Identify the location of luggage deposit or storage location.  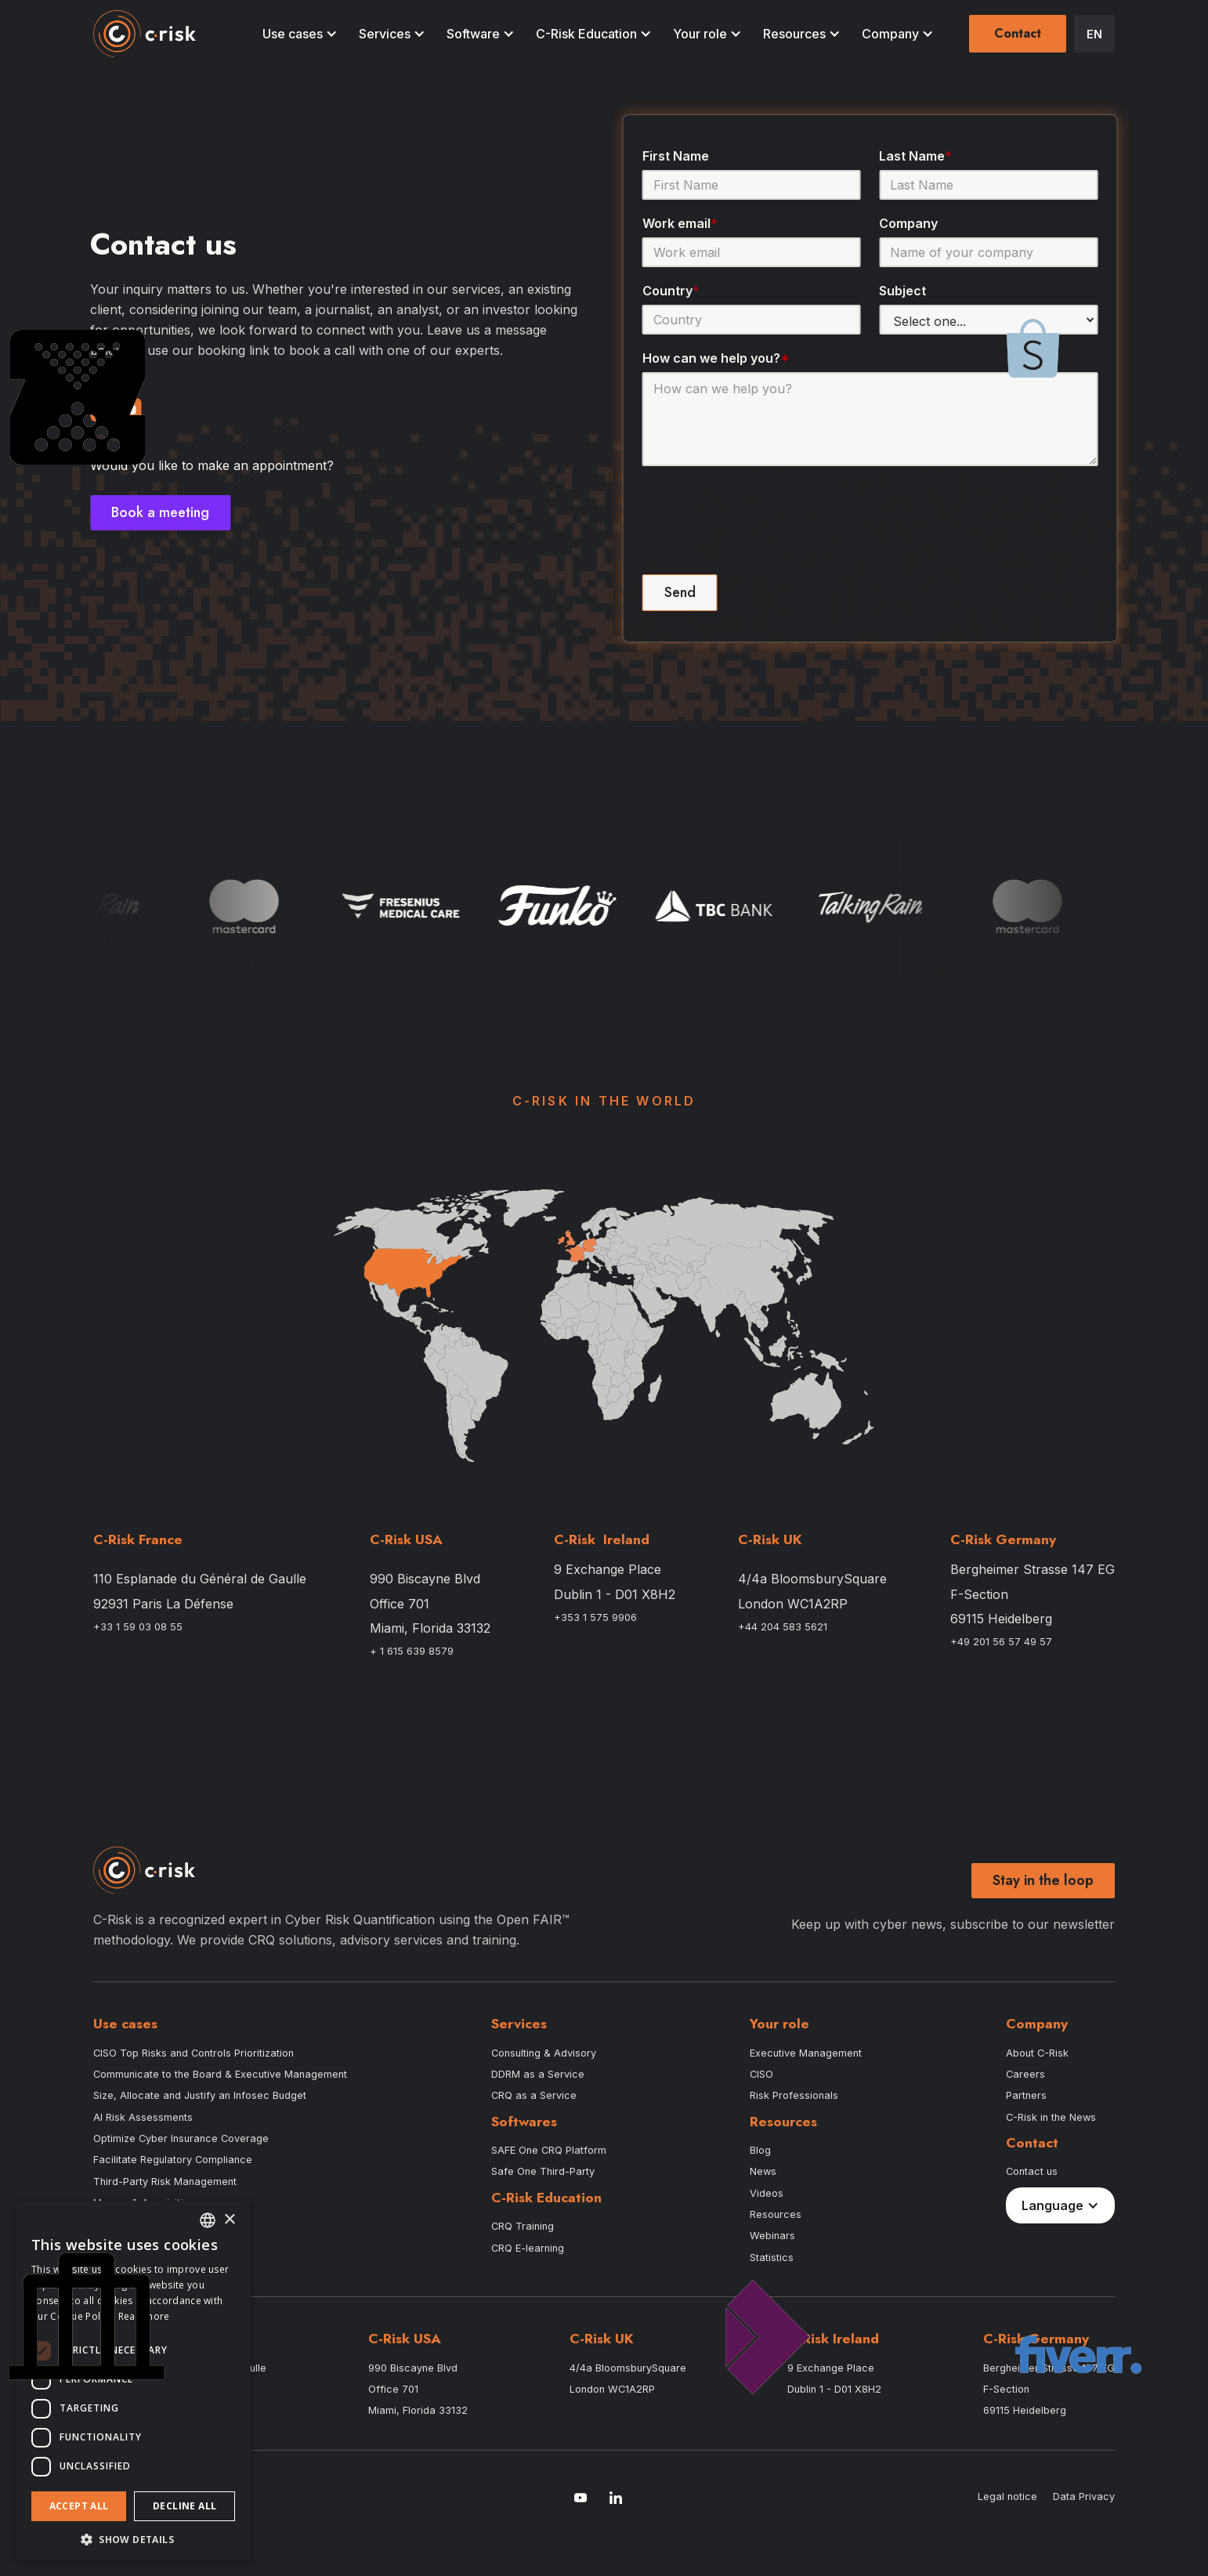
(86, 2316).